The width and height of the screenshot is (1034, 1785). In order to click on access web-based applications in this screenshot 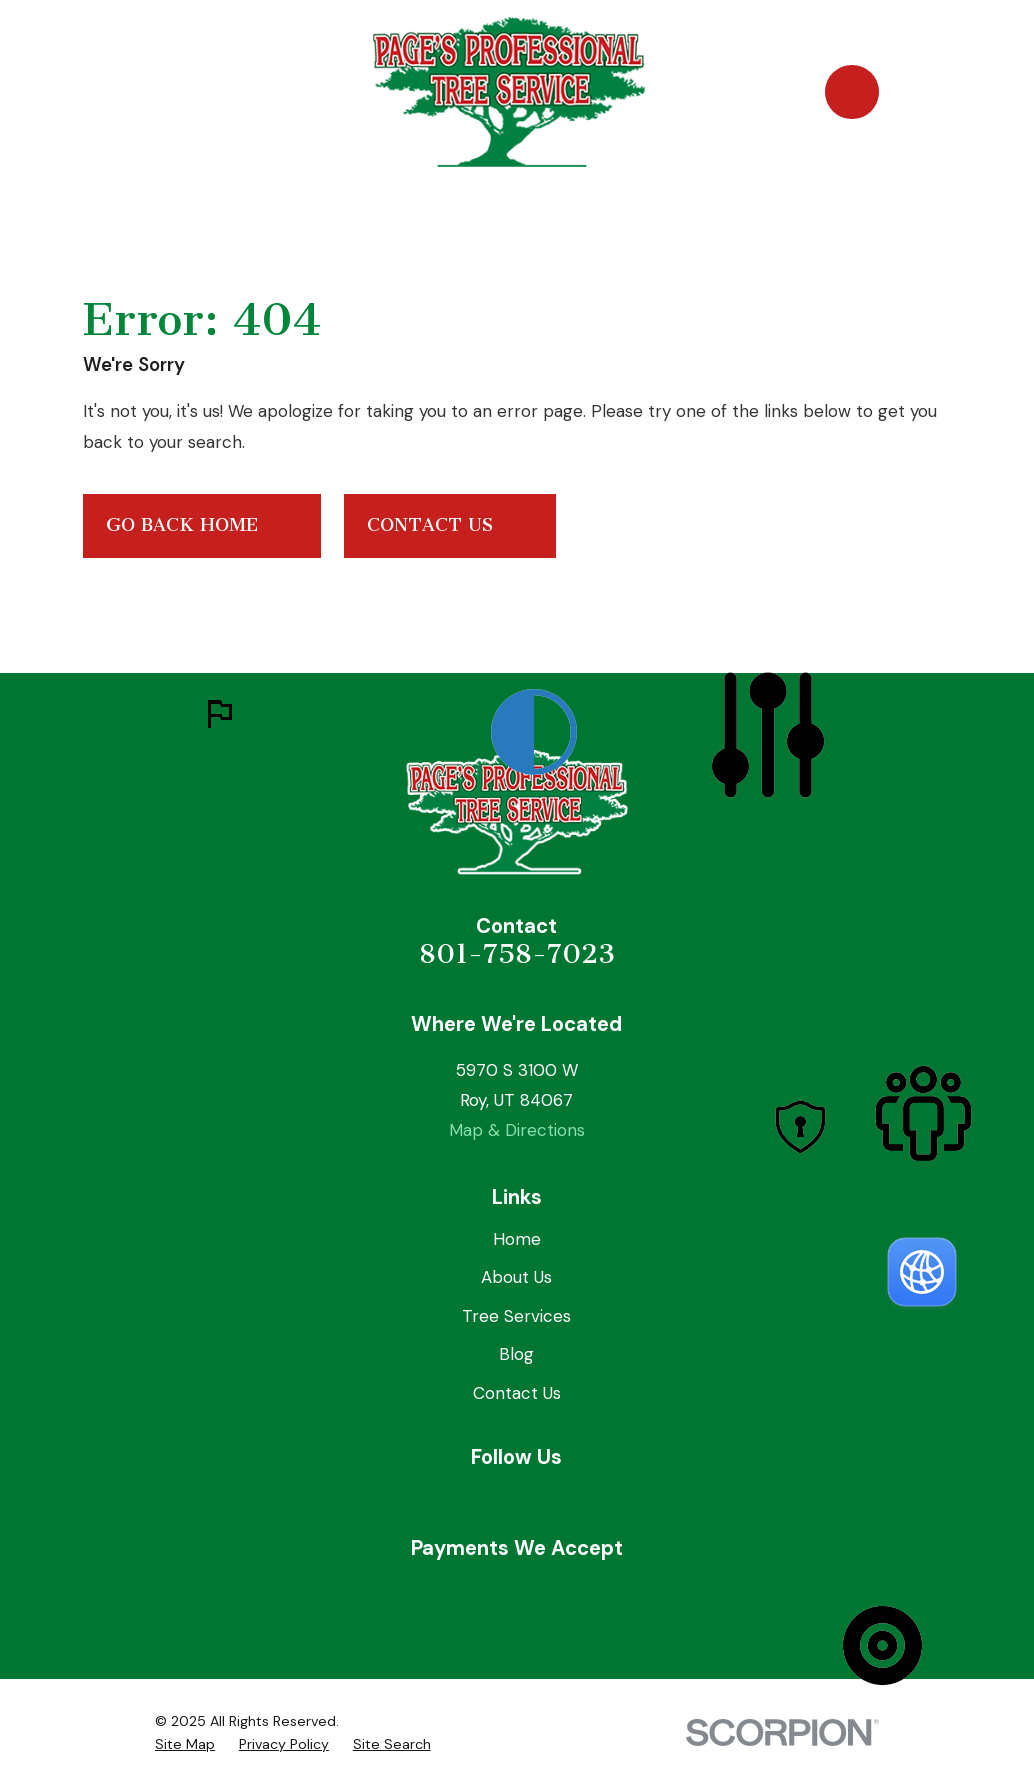, I will do `click(922, 1272)`.